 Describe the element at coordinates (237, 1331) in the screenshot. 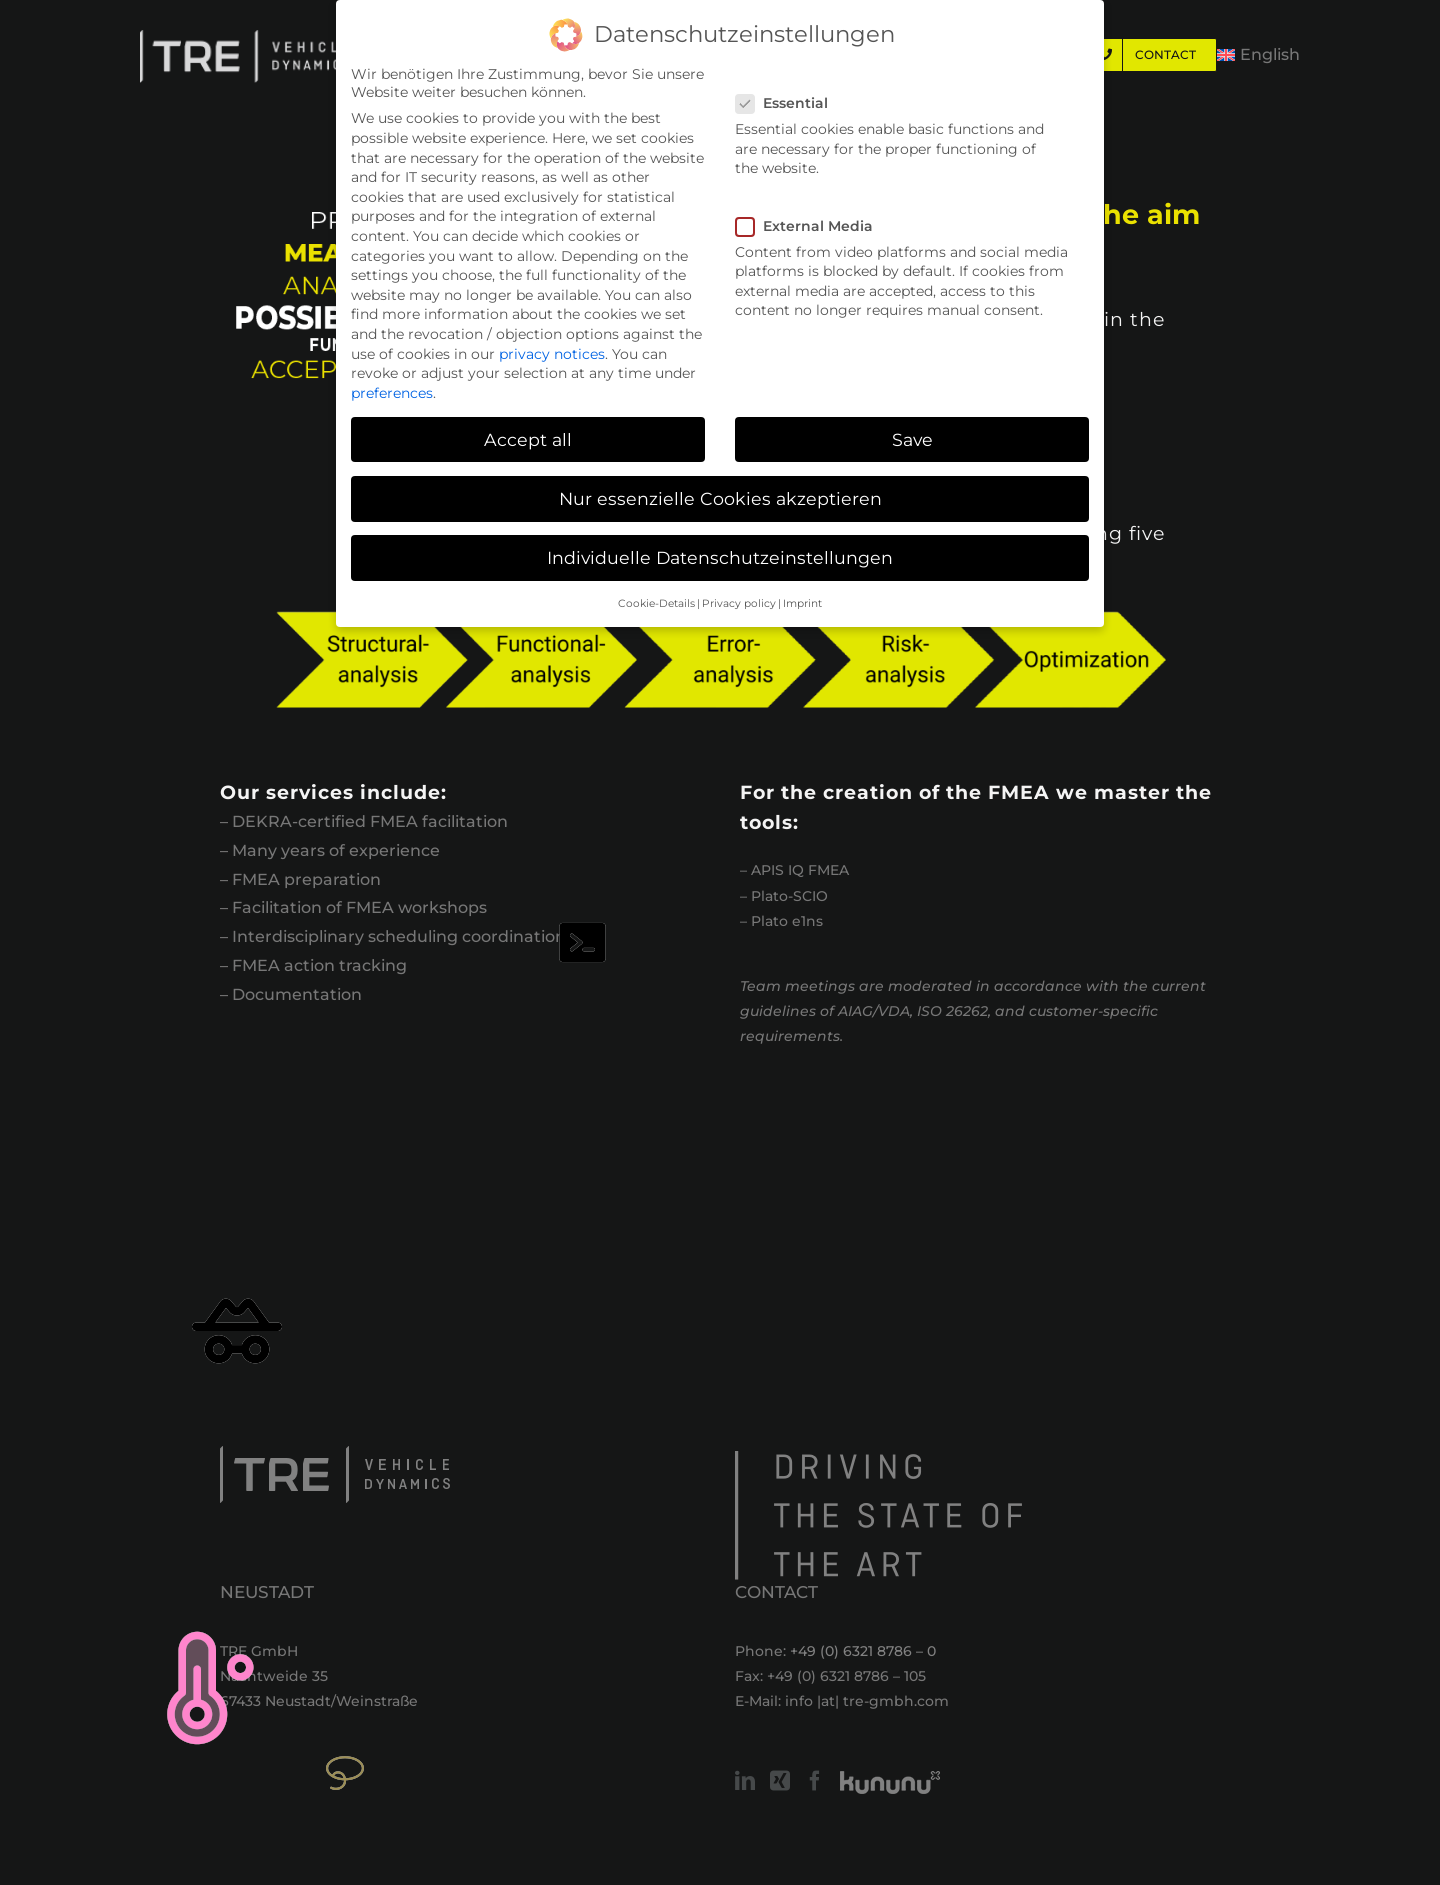

I see `access incognito or private browsing mode` at that location.